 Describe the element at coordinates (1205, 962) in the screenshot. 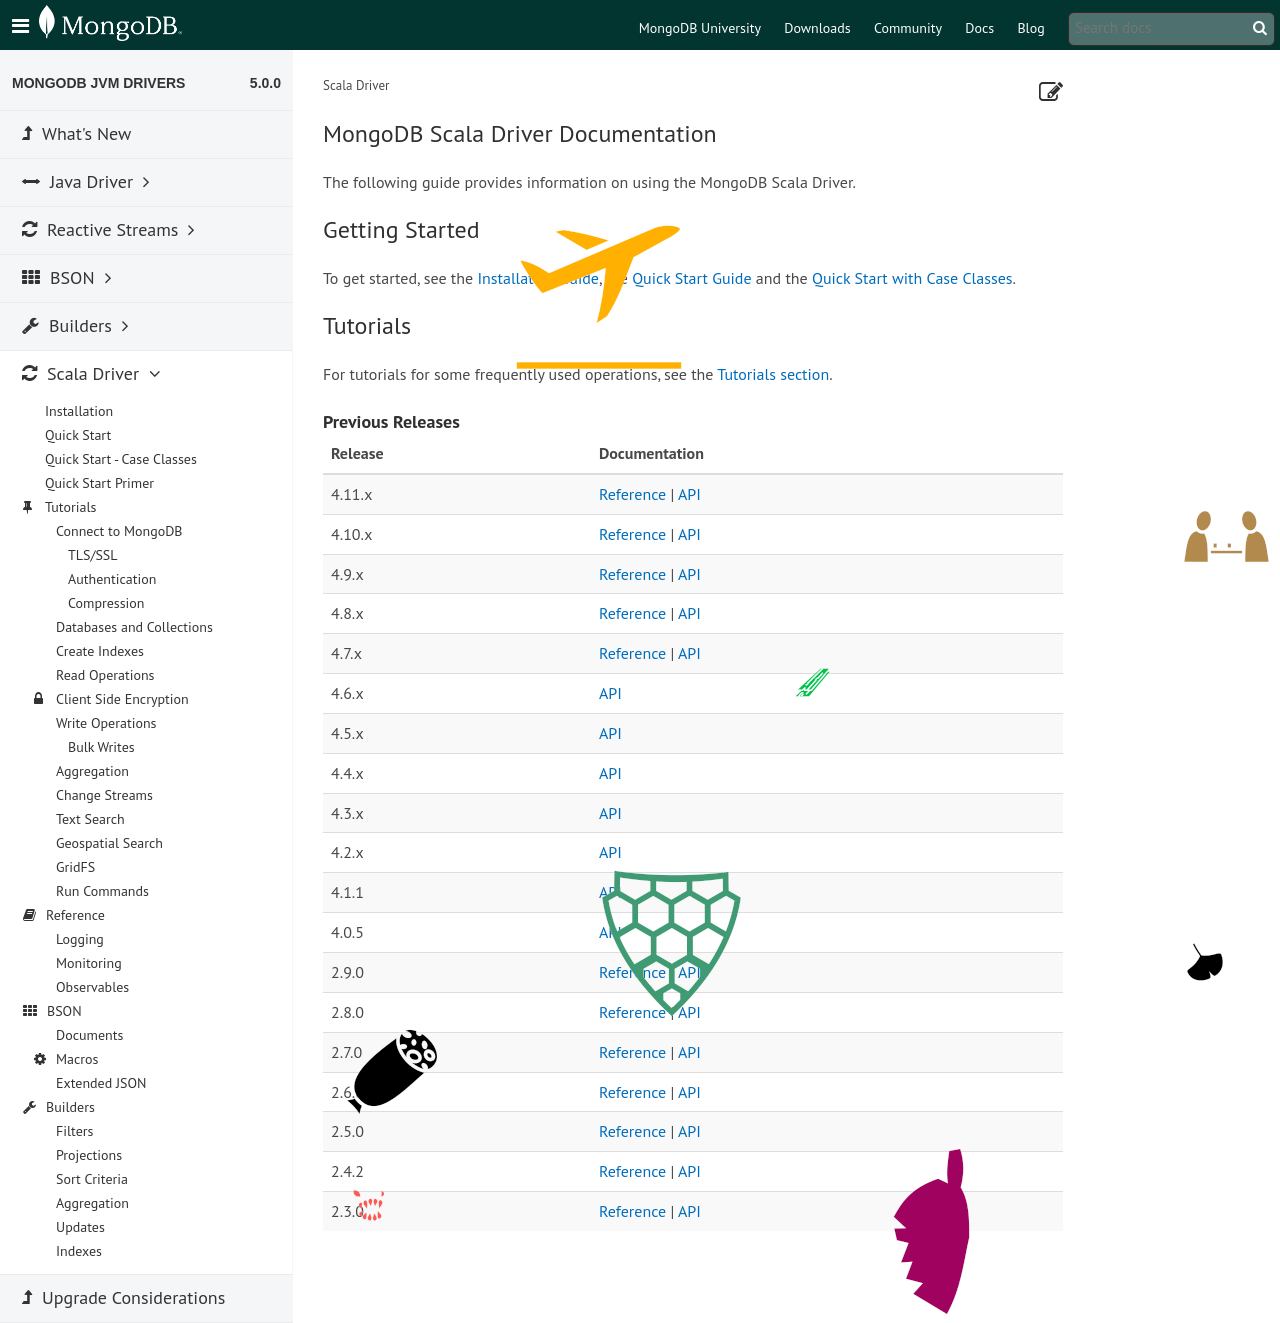

I see `nature or botanical category indicator` at that location.